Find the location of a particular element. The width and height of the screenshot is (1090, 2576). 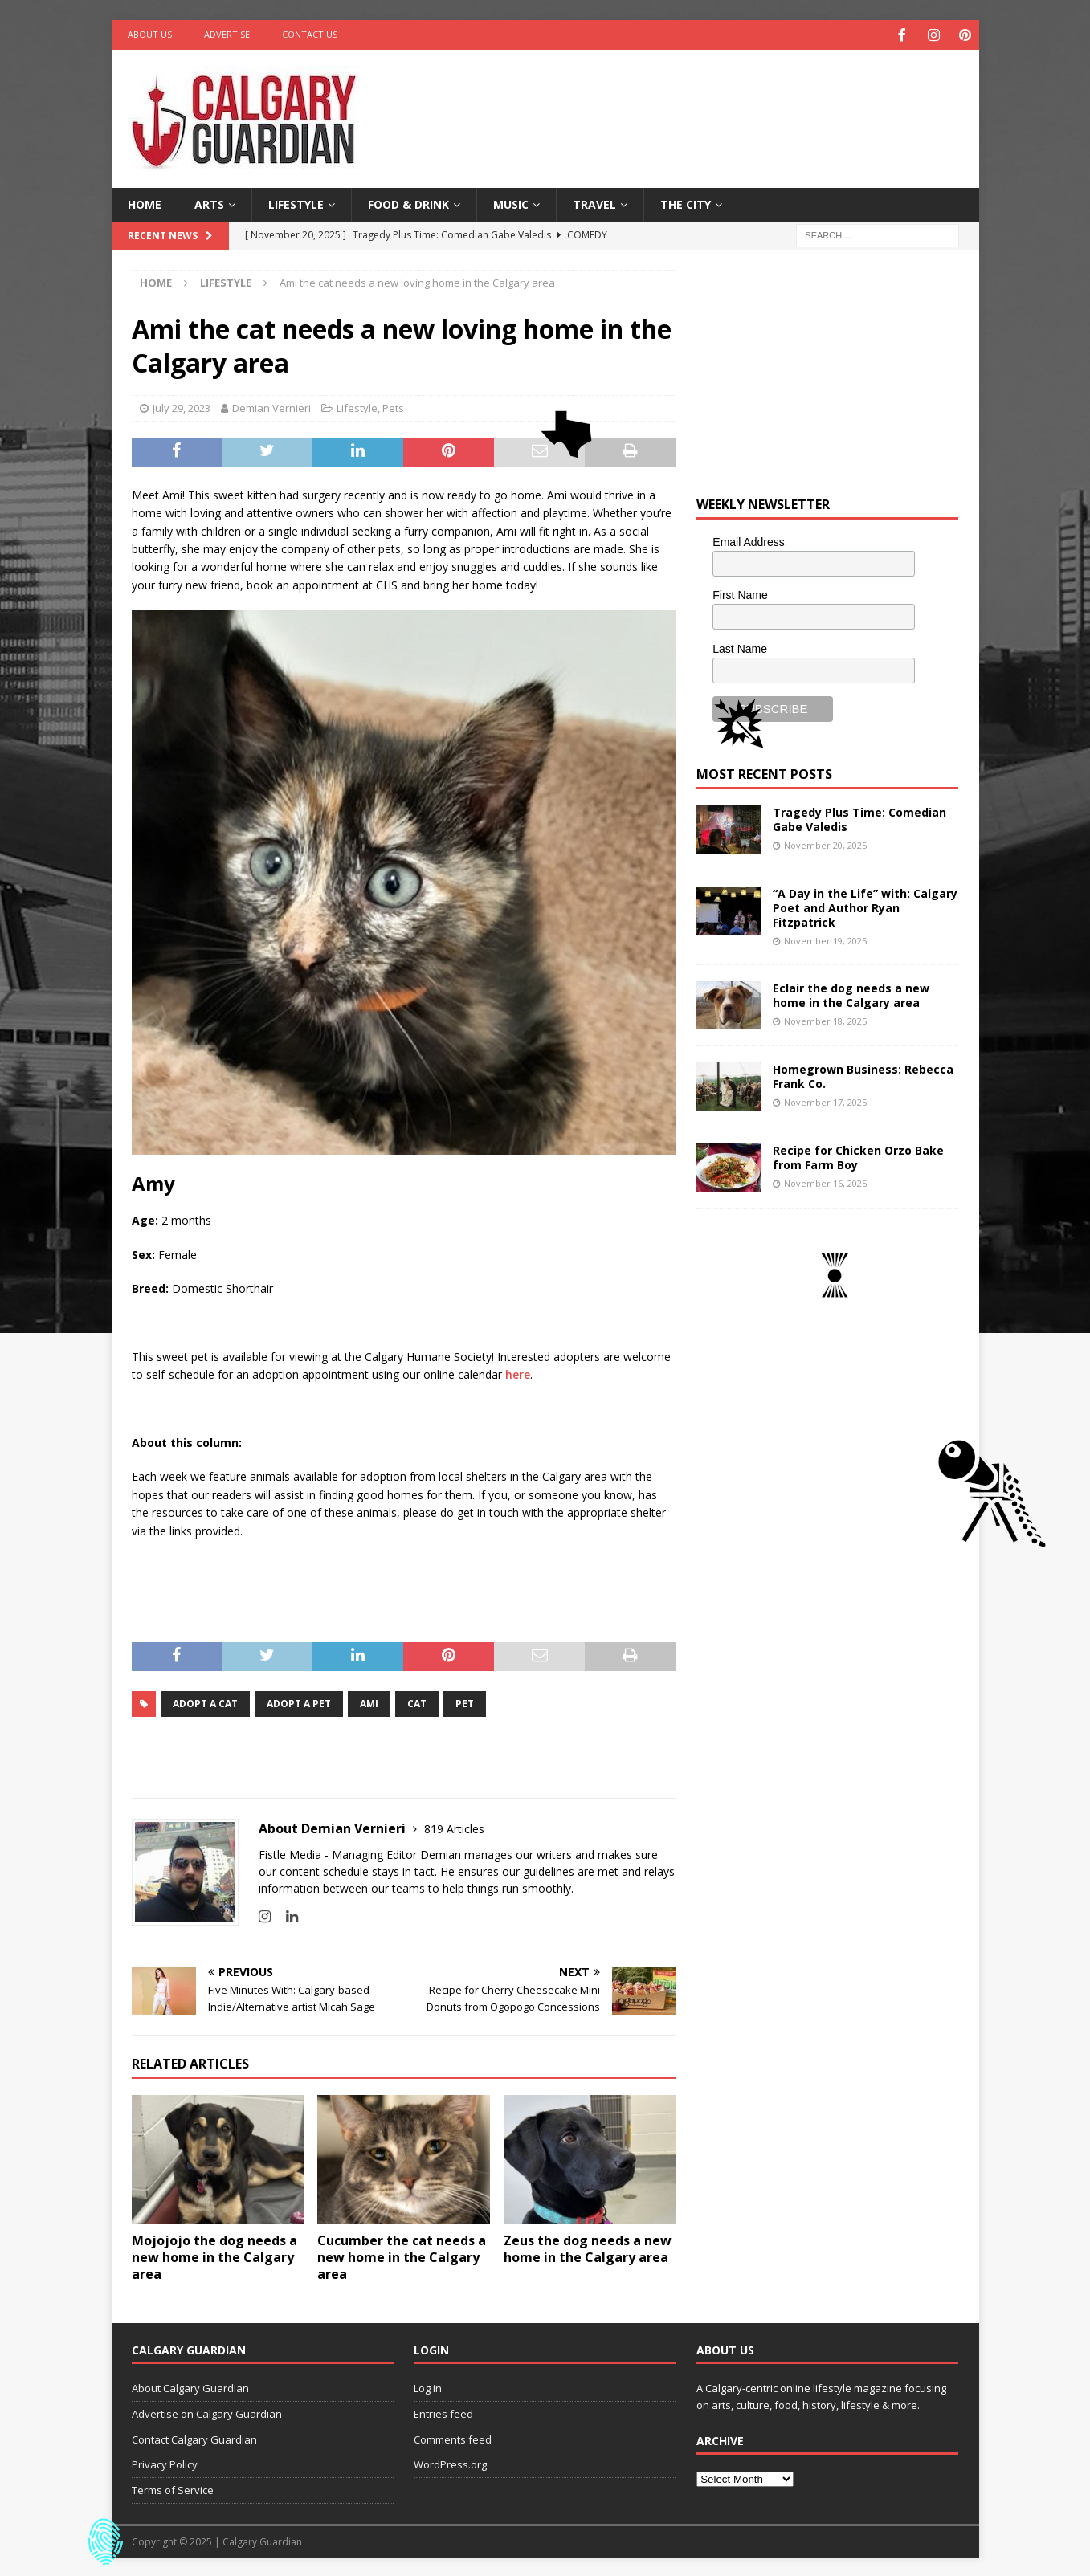

select machine gun weapon in game is located at coordinates (992, 1494).